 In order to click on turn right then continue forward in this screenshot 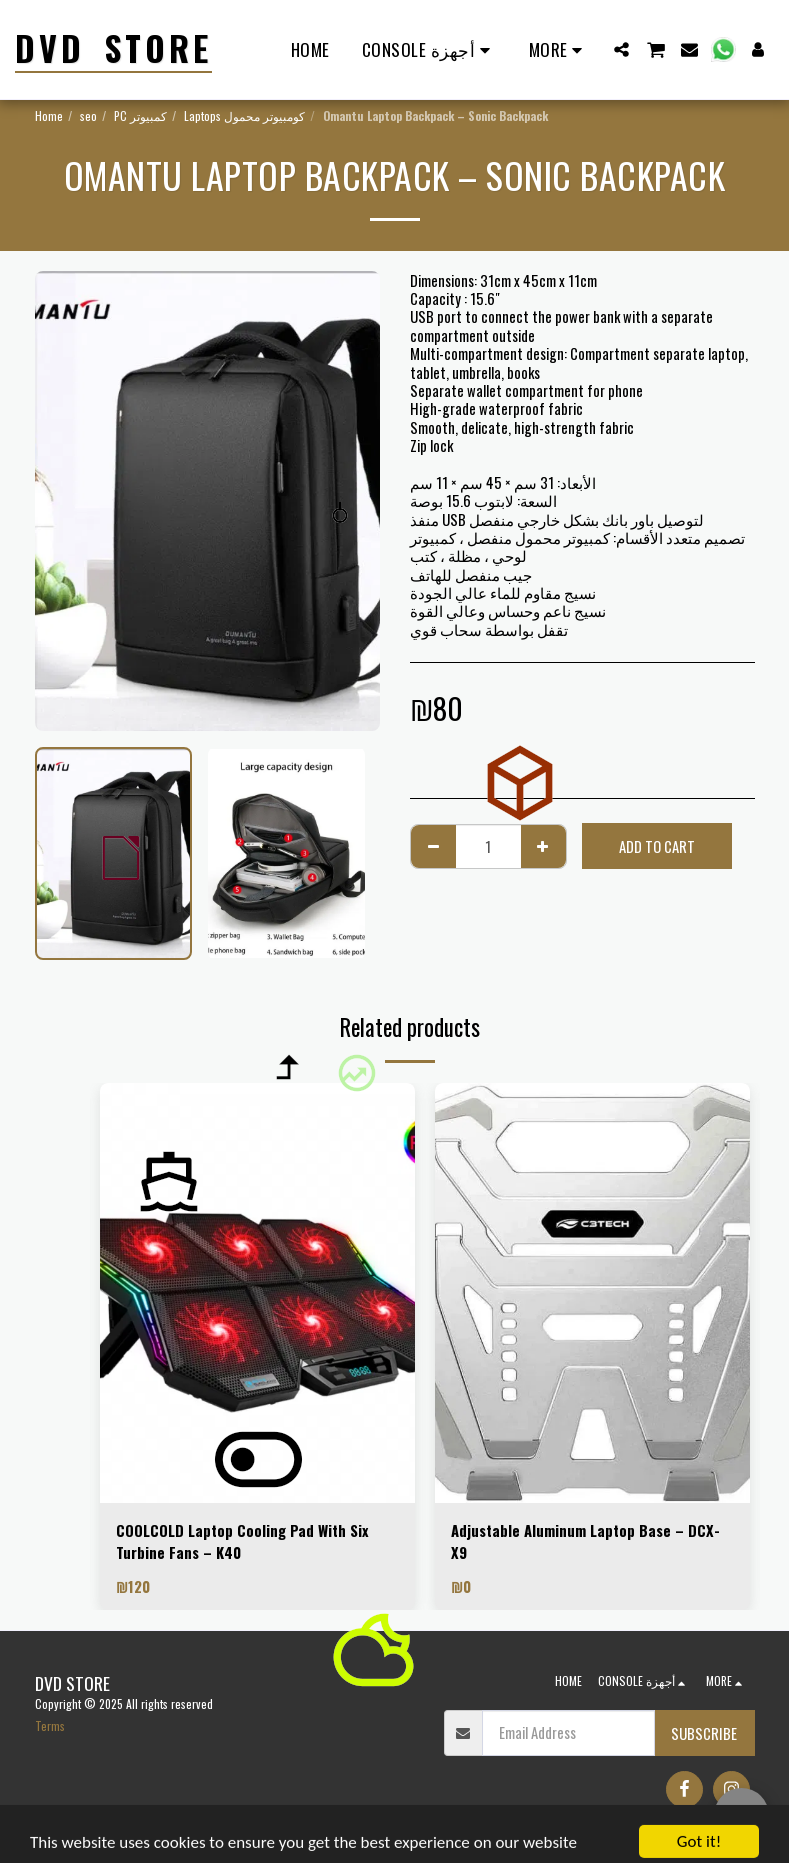, I will do `click(287, 1068)`.